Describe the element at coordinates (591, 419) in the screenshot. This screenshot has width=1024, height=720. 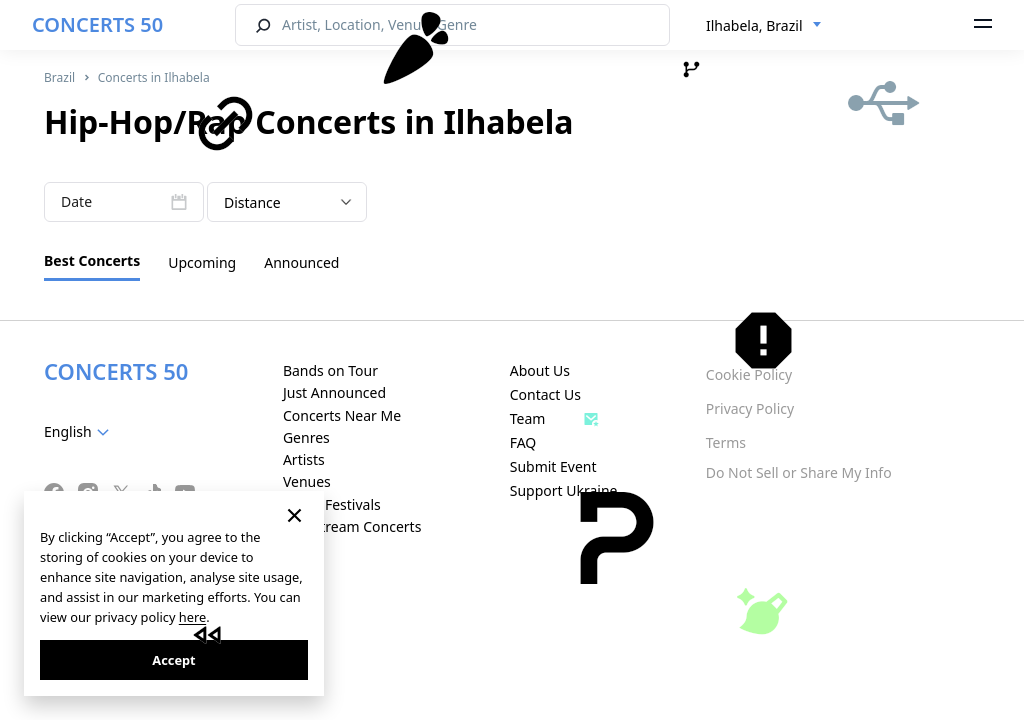
I see `view starred or important emails` at that location.